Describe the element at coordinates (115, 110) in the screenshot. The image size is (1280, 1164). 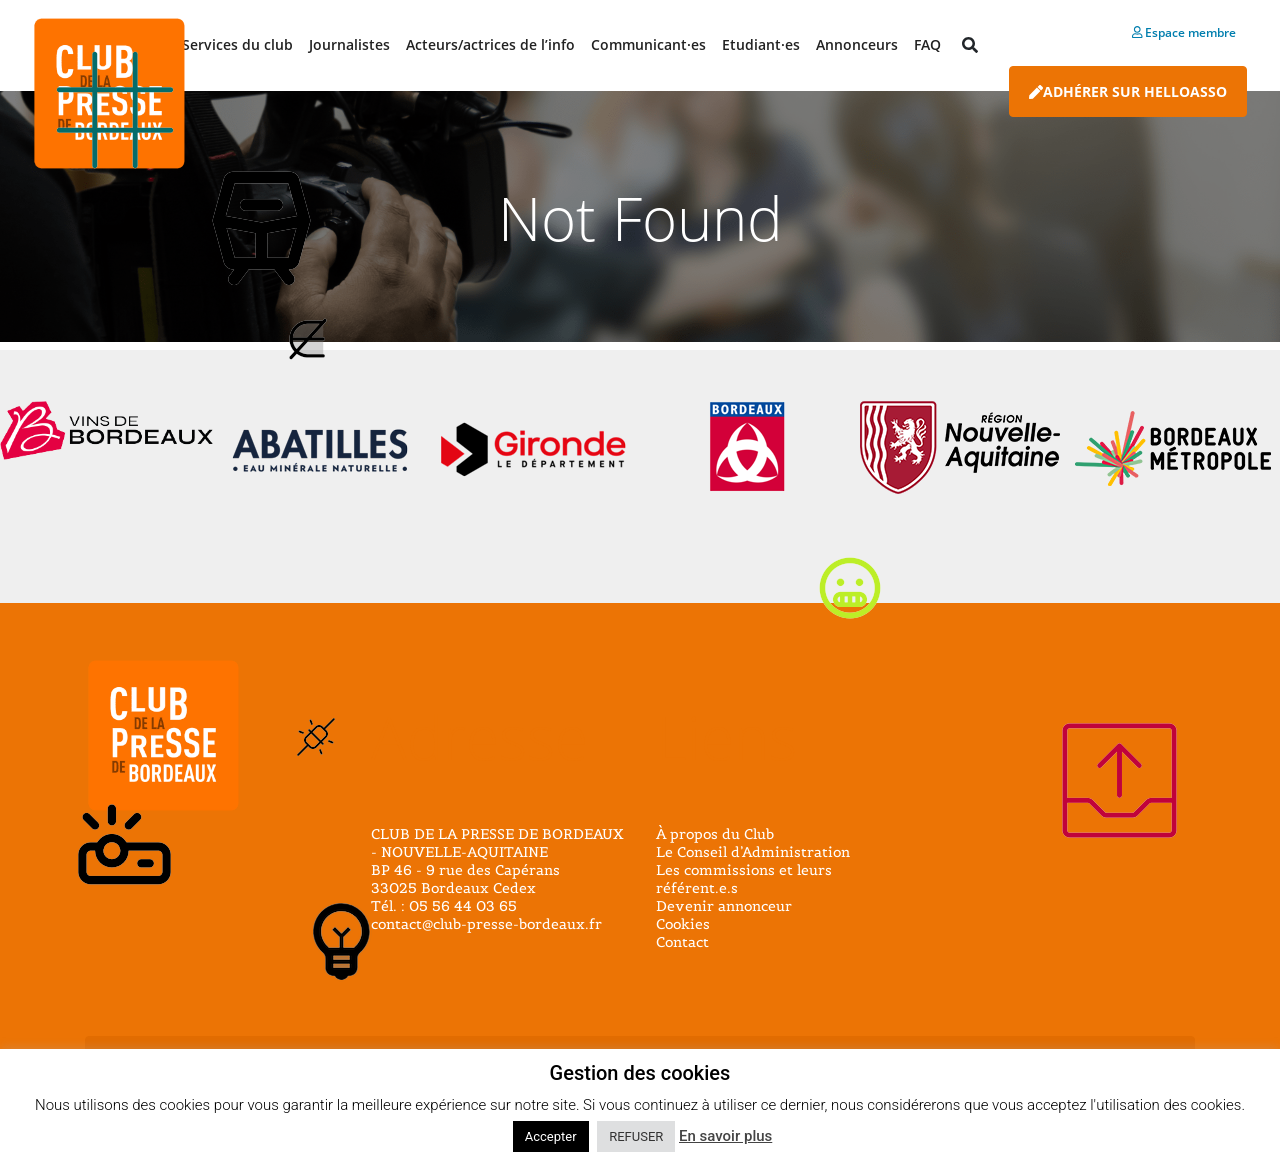
I see `add or view hashtags` at that location.